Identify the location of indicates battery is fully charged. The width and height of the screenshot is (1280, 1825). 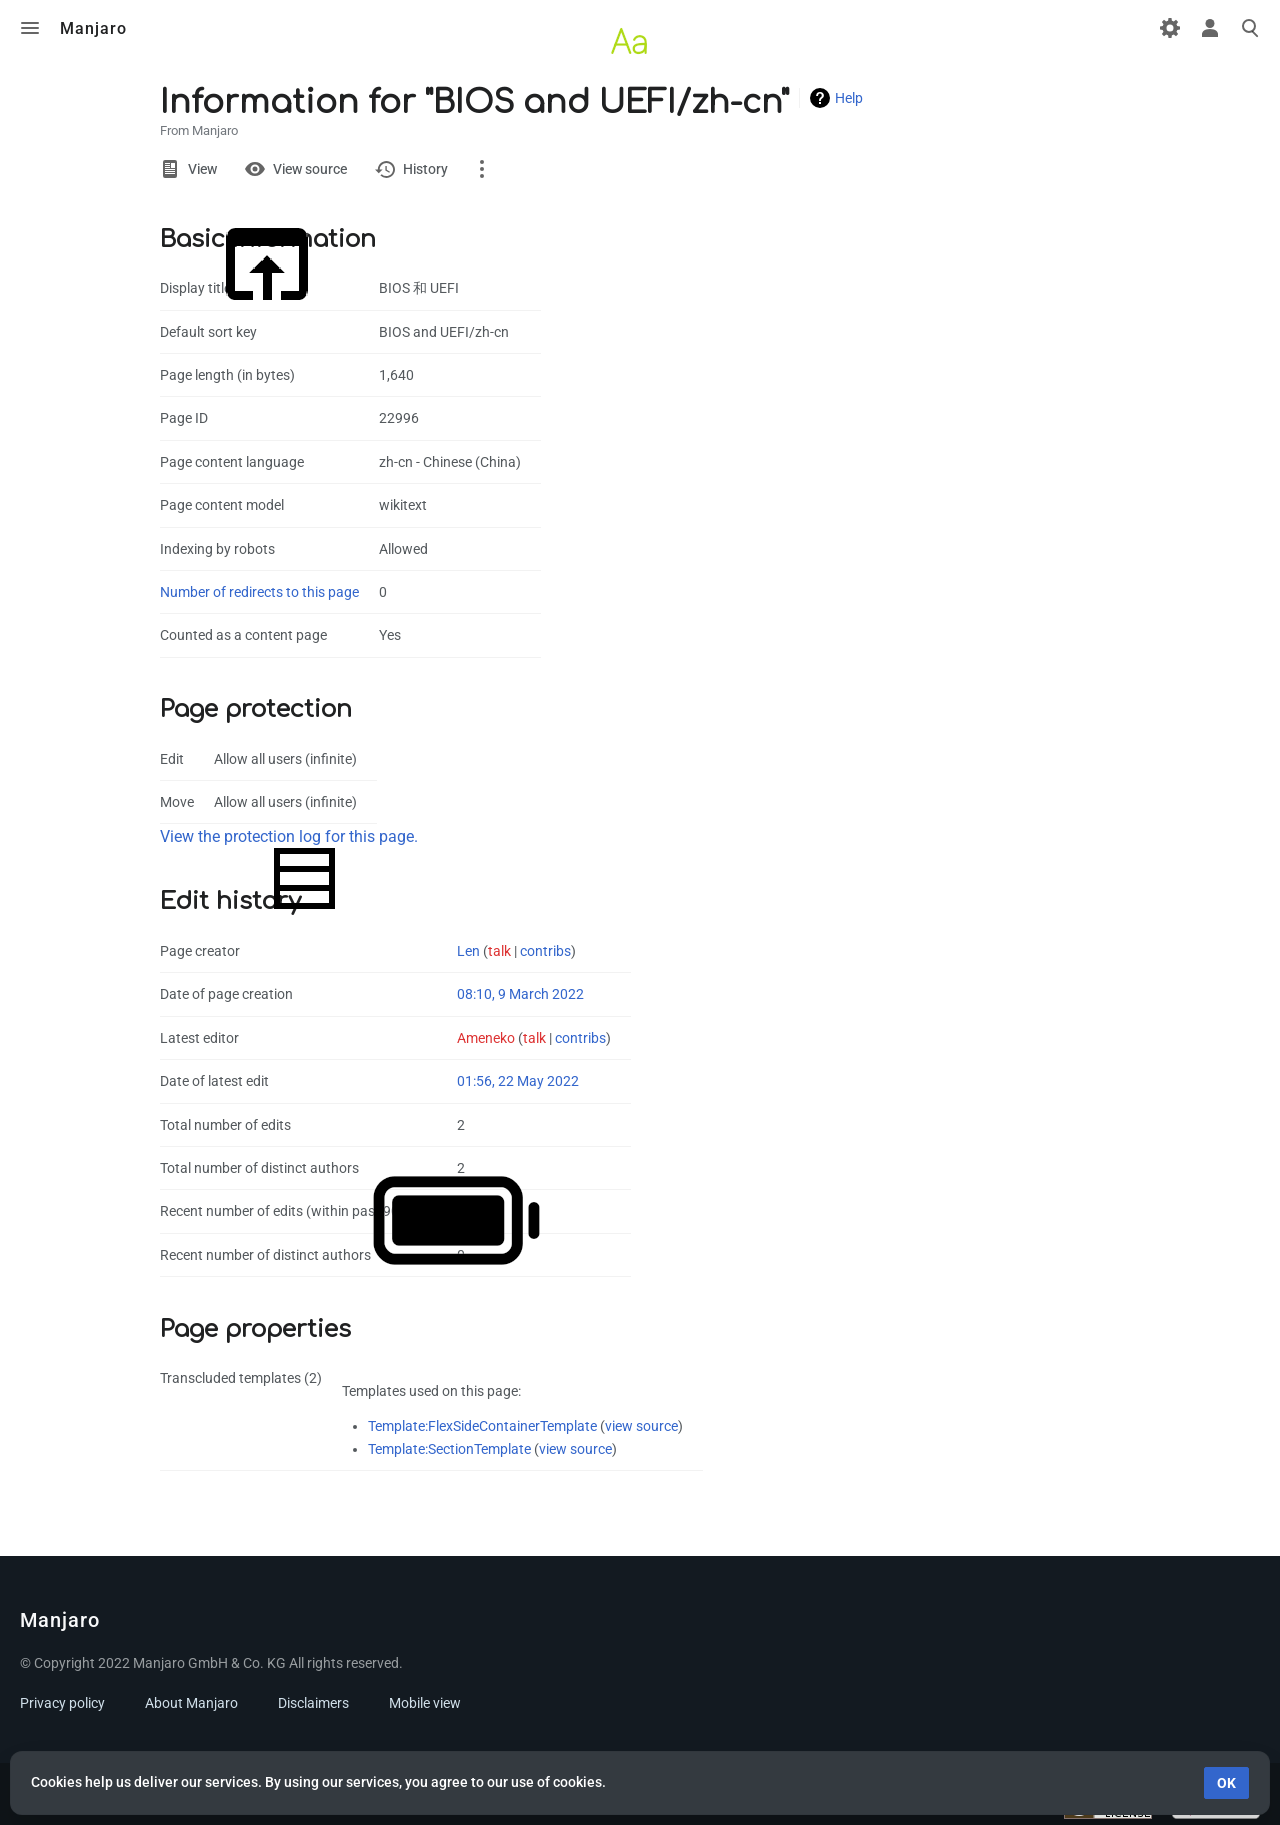
(456, 1220).